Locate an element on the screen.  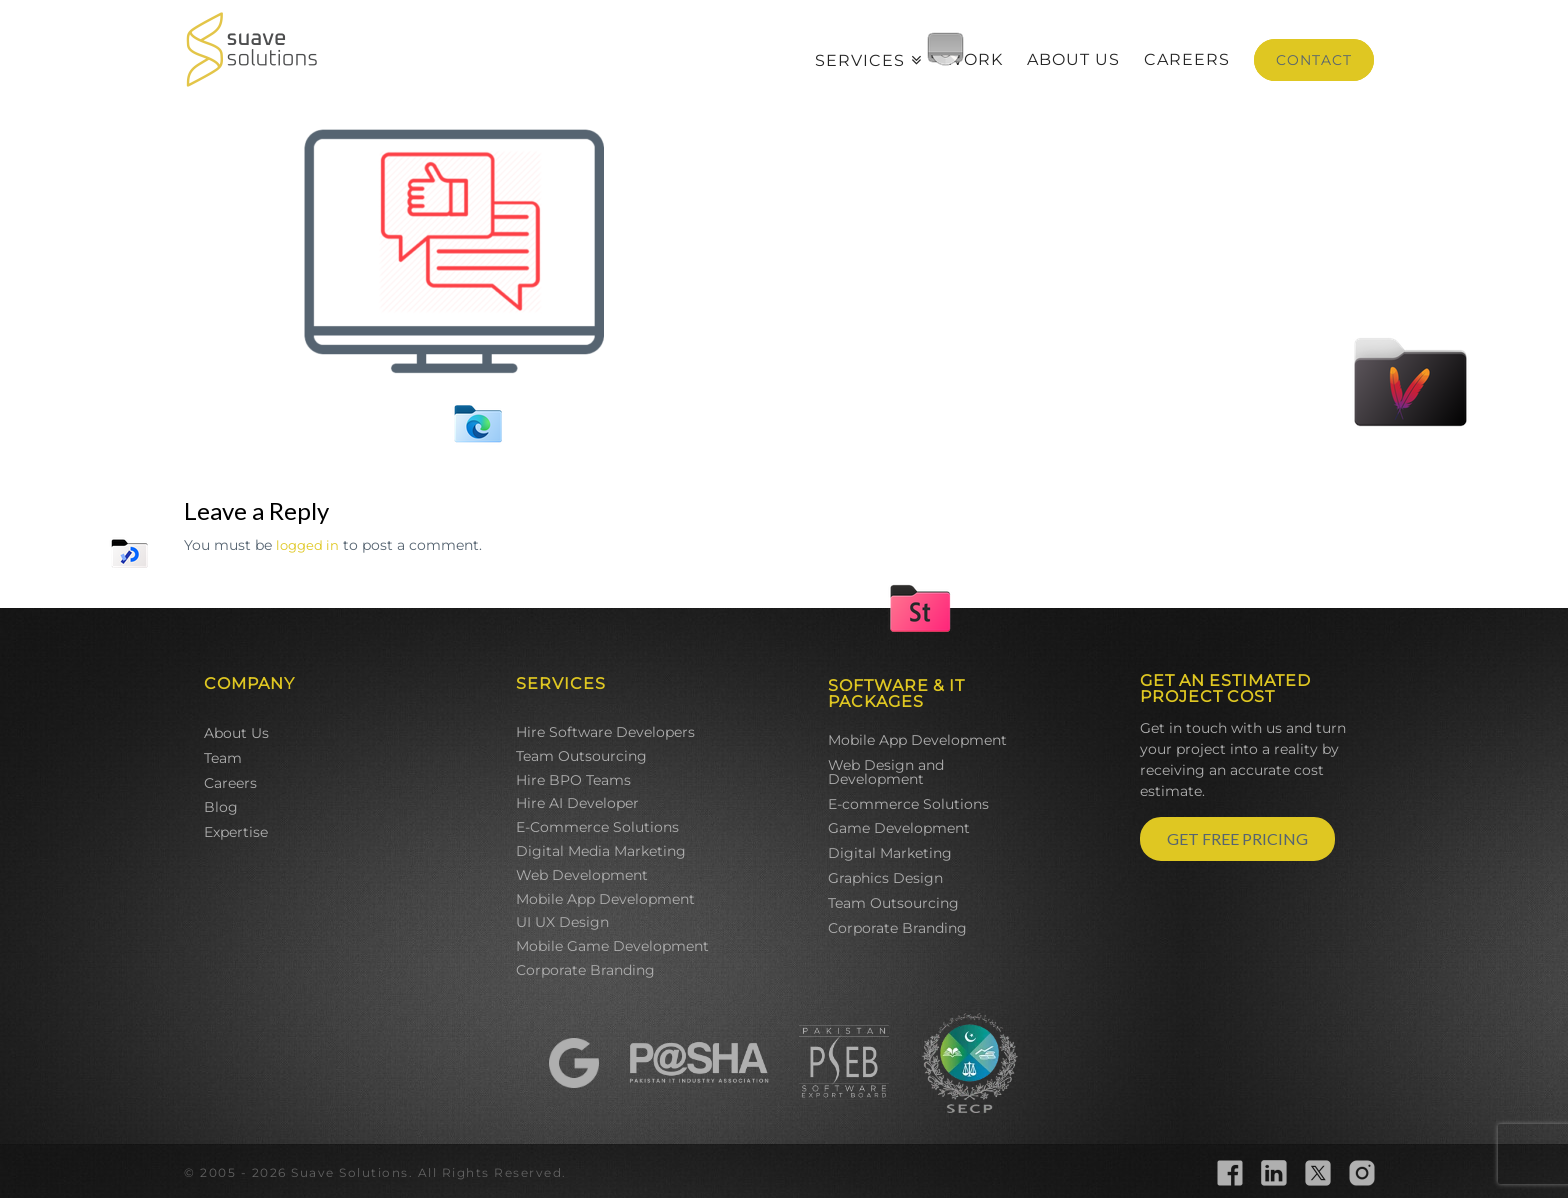
open folder containing microsoft edge files is located at coordinates (478, 425).